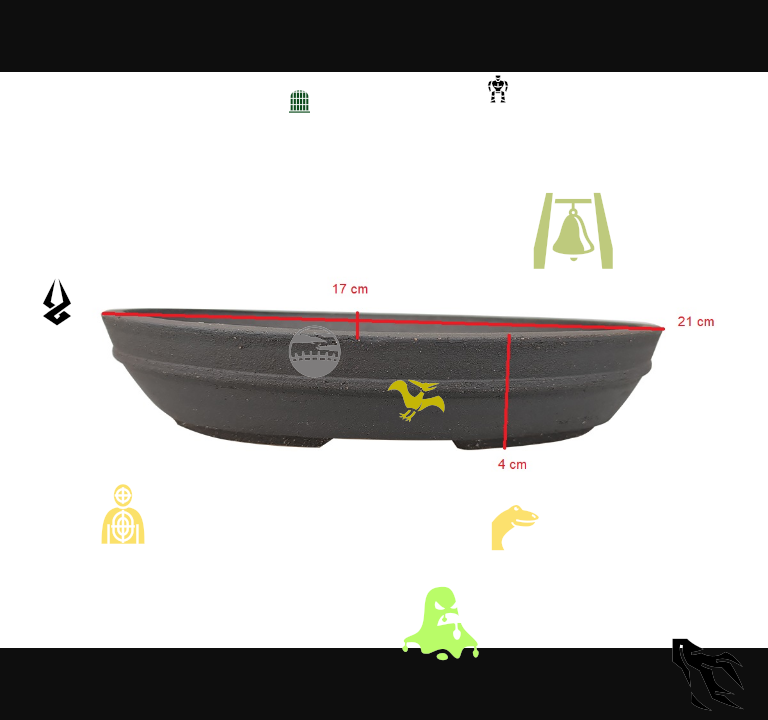 Image resolution: width=768 pixels, height=720 pixels. I want to click on slime enemy or creature in a game interface, so click(440, 623).